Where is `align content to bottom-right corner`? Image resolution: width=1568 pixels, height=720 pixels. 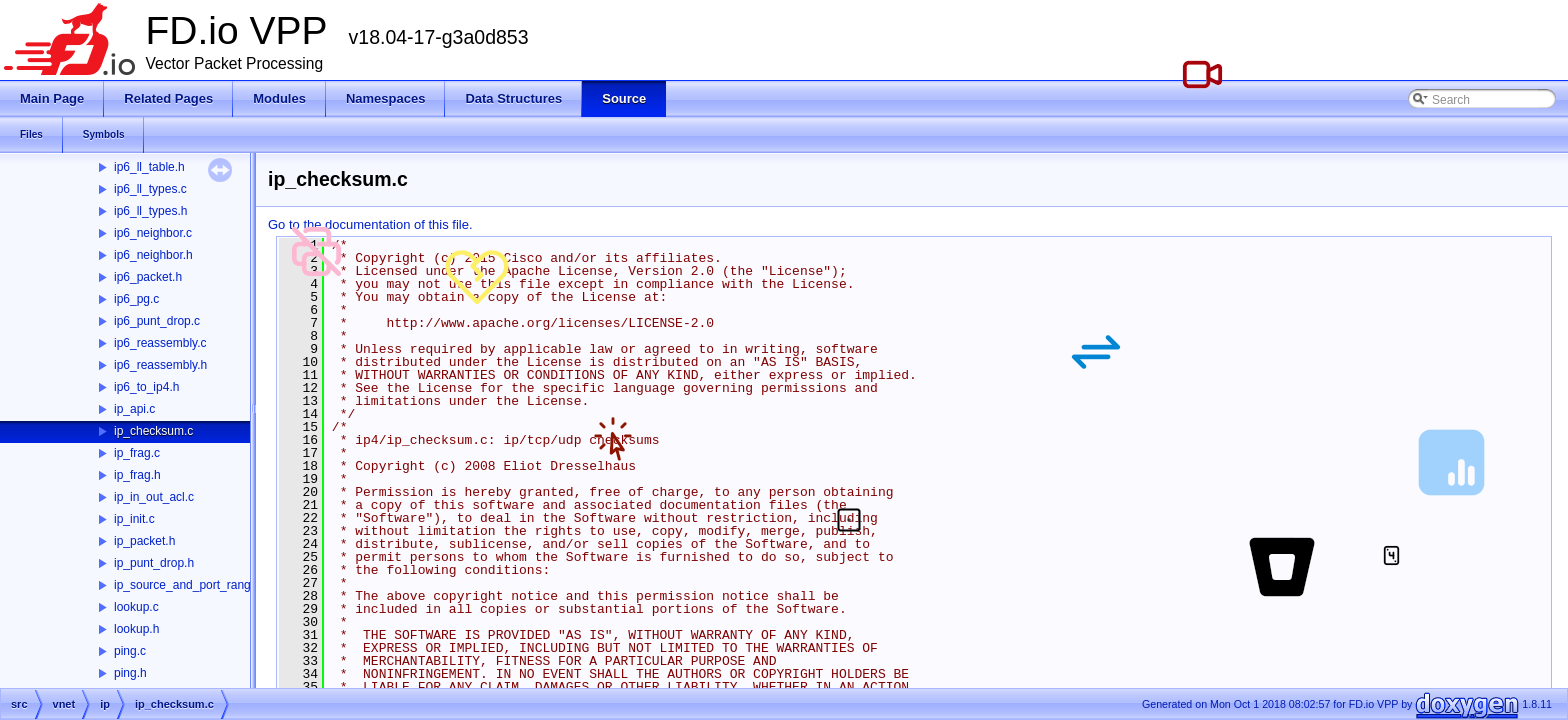 align content to bottom-right corner is located at coordinates (1451, 462).